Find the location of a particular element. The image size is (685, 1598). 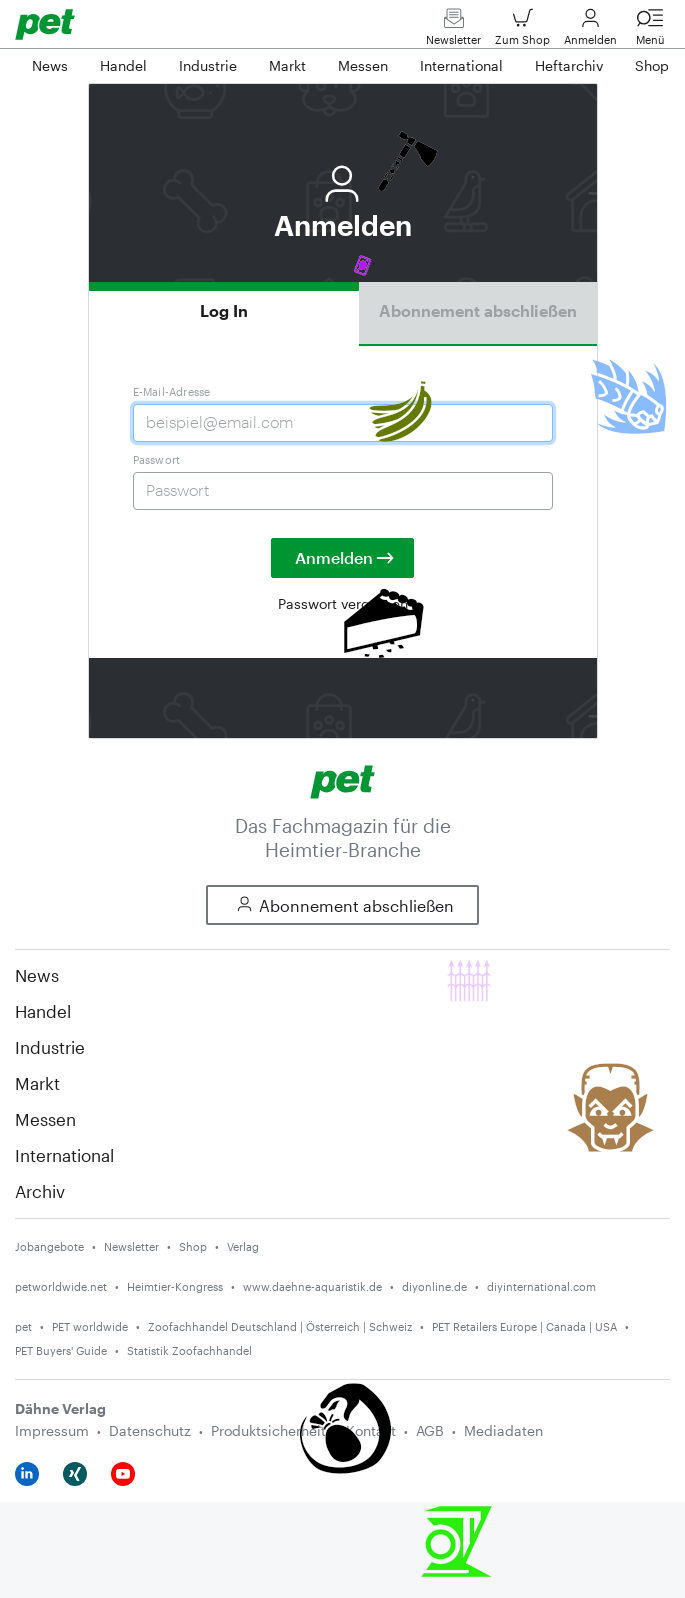

view a portion of data in a chart is located at coordinates (384, 619).